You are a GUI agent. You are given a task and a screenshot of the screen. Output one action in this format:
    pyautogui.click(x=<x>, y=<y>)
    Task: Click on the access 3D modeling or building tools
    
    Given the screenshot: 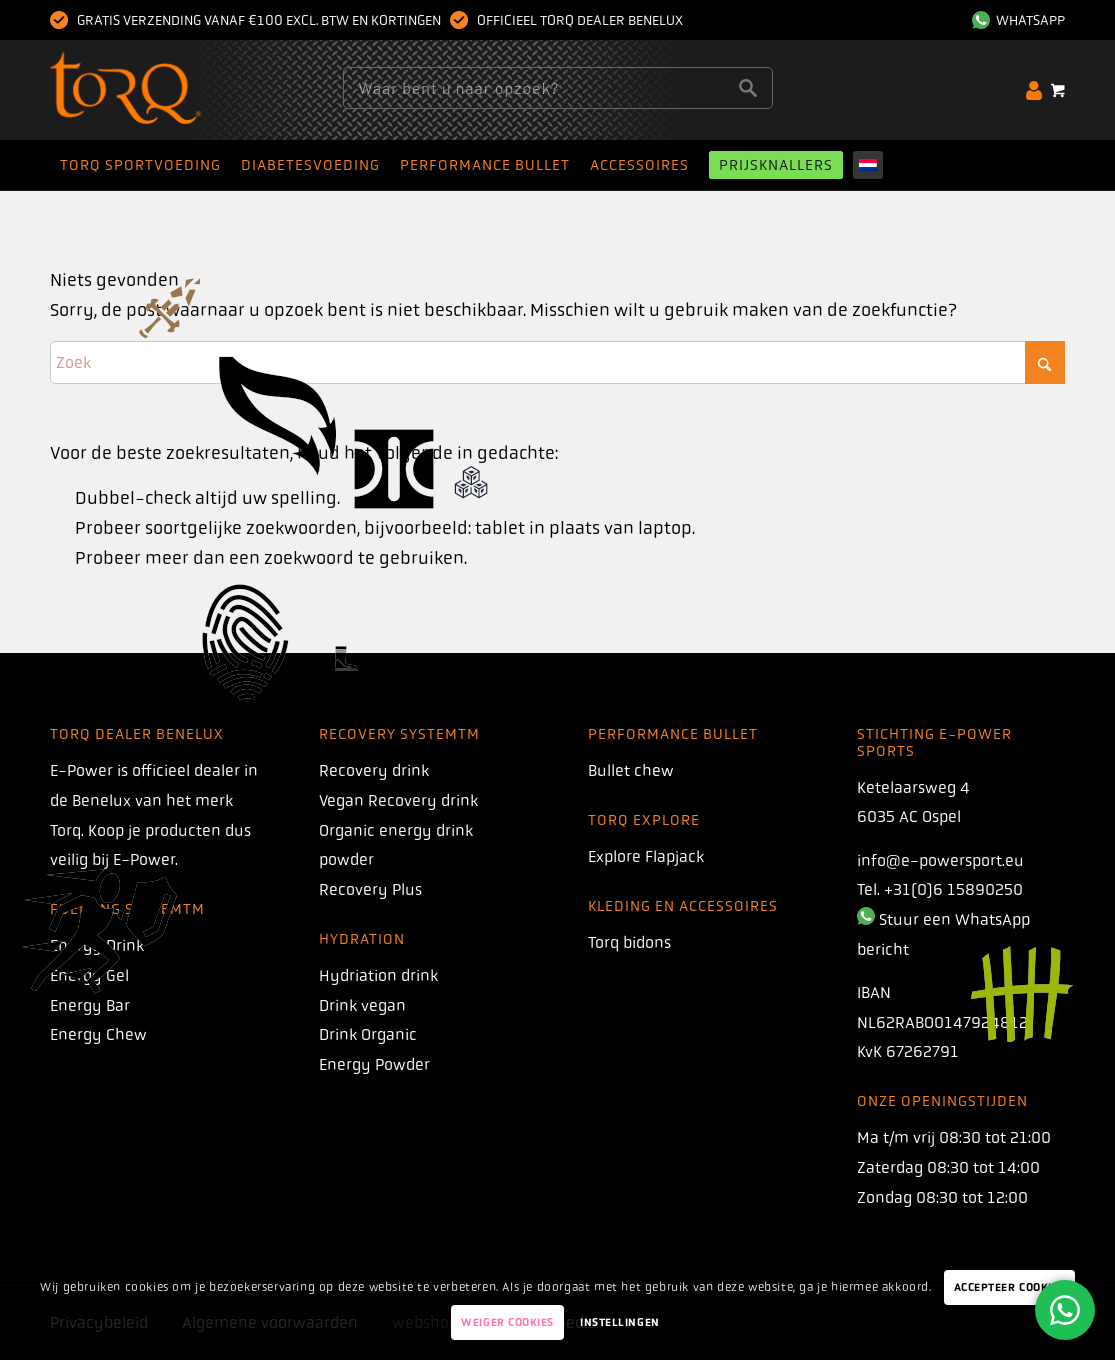 What is the action you would take?
    pyautogui.click(x=471, y=482)
    